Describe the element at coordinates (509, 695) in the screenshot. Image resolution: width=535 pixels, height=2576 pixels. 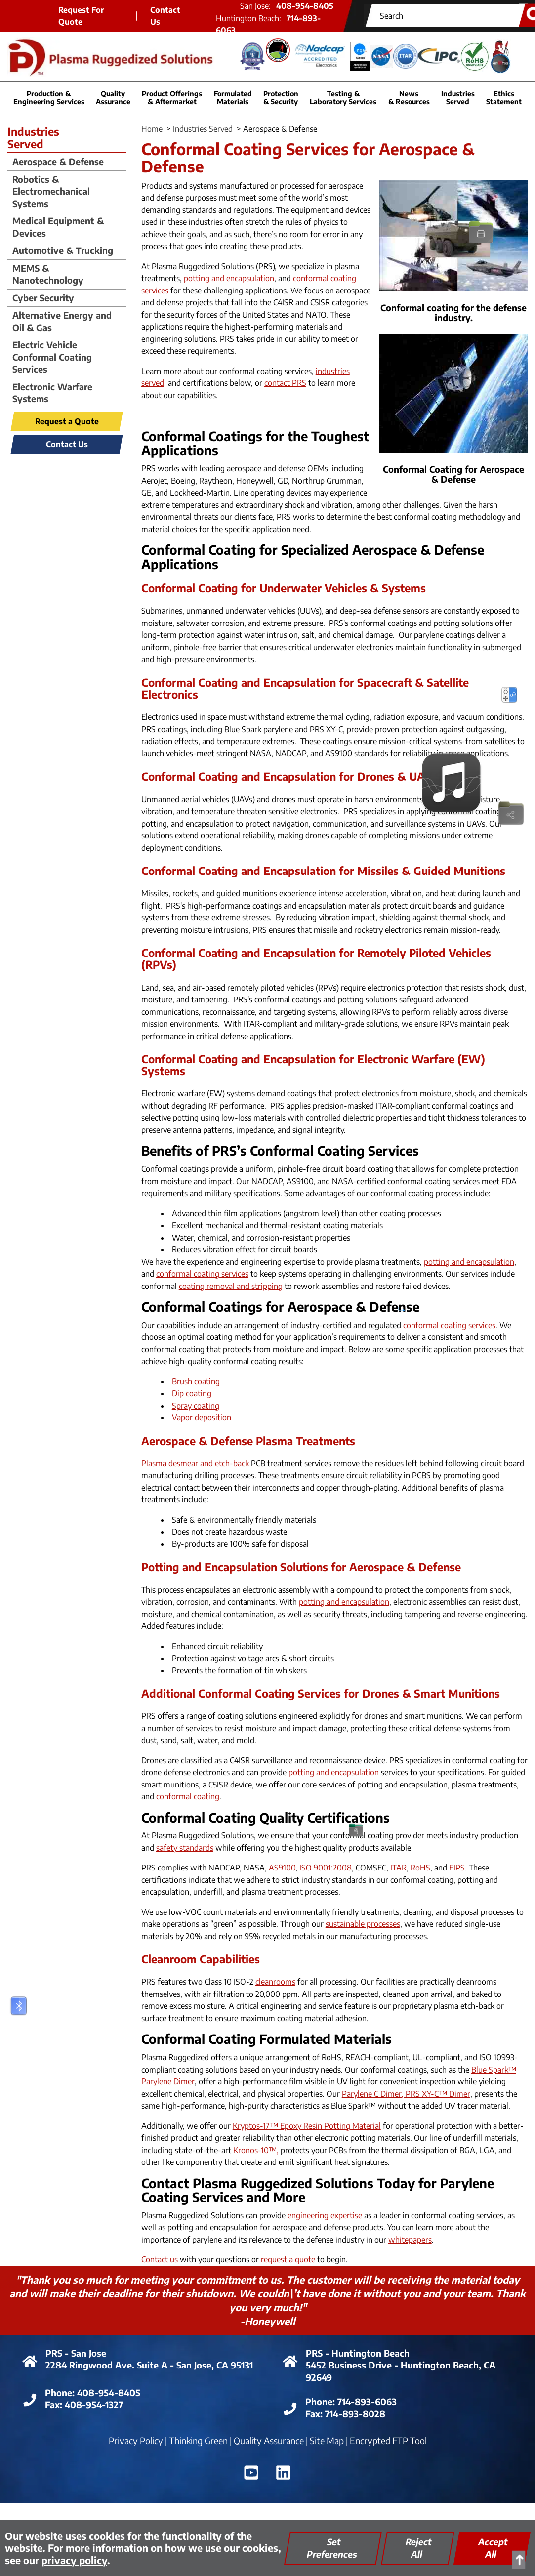
I see `open the character map application` at that location.